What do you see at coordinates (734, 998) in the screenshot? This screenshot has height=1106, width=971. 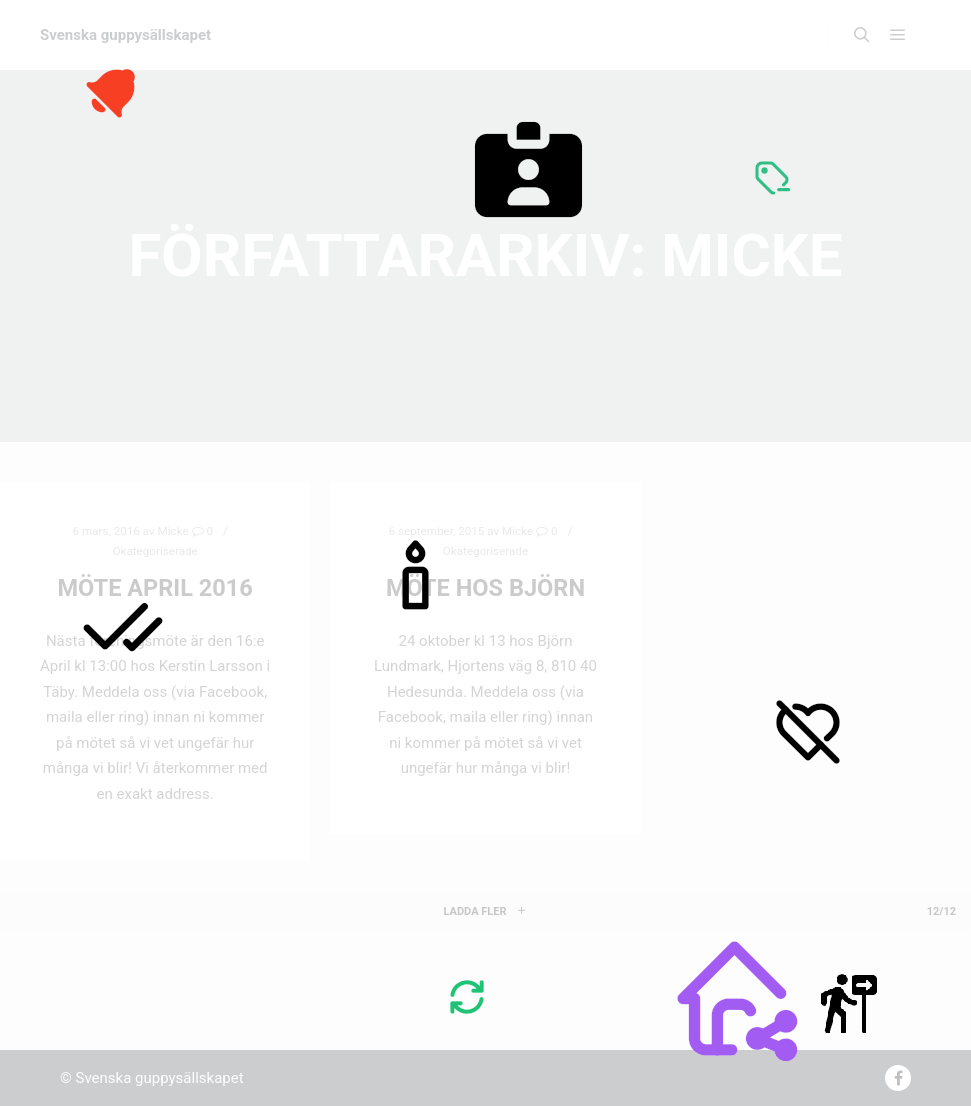 I see `share your home address or location` at bounding box center [734, 998].